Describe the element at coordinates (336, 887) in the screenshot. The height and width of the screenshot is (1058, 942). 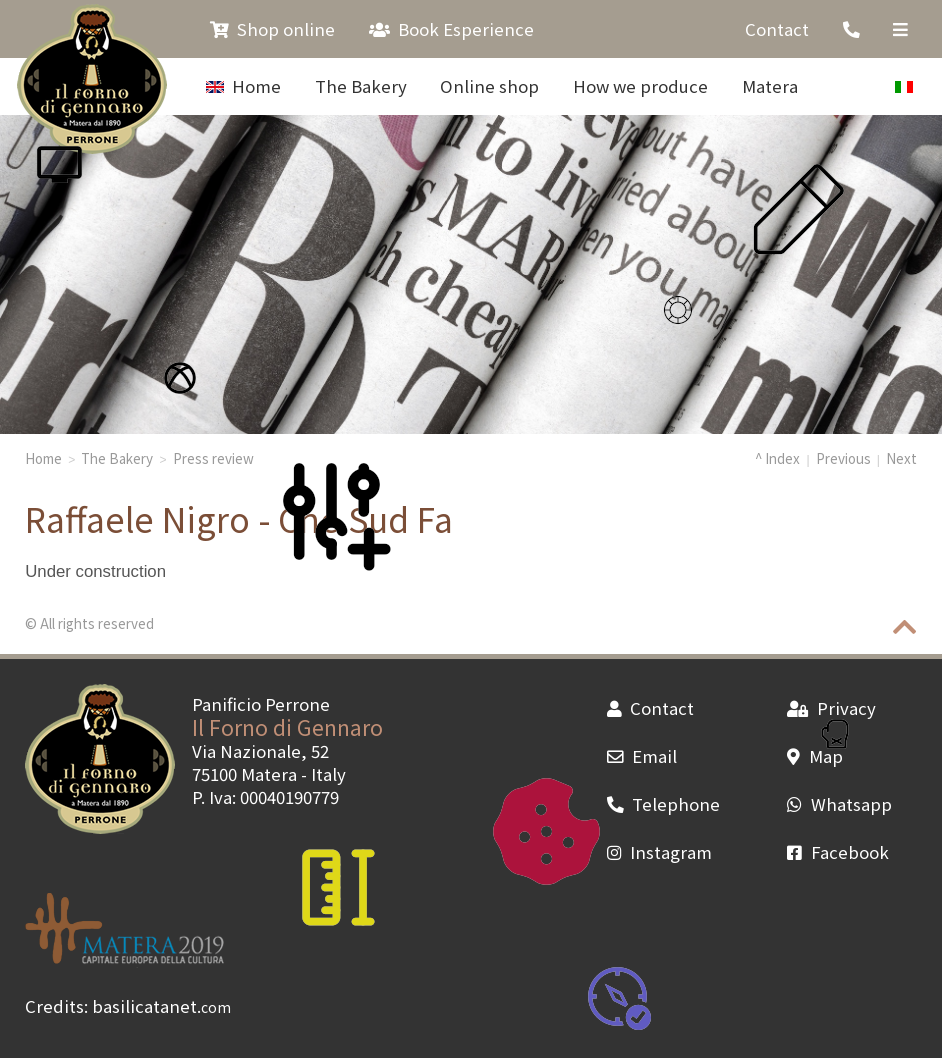
I see `measure dimensions or distances` at that location.